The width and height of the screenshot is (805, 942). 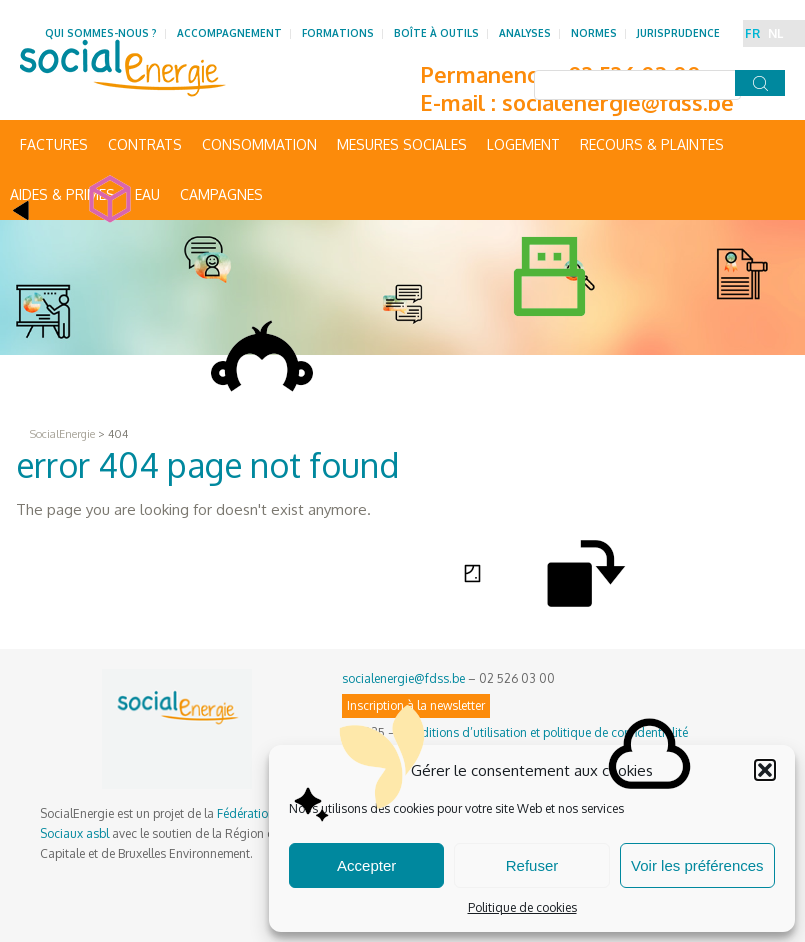 What do you see at coordinates (472, 573) in the screenshot?
I see `access local storage or hard drive` at bounding box center [472, 573].